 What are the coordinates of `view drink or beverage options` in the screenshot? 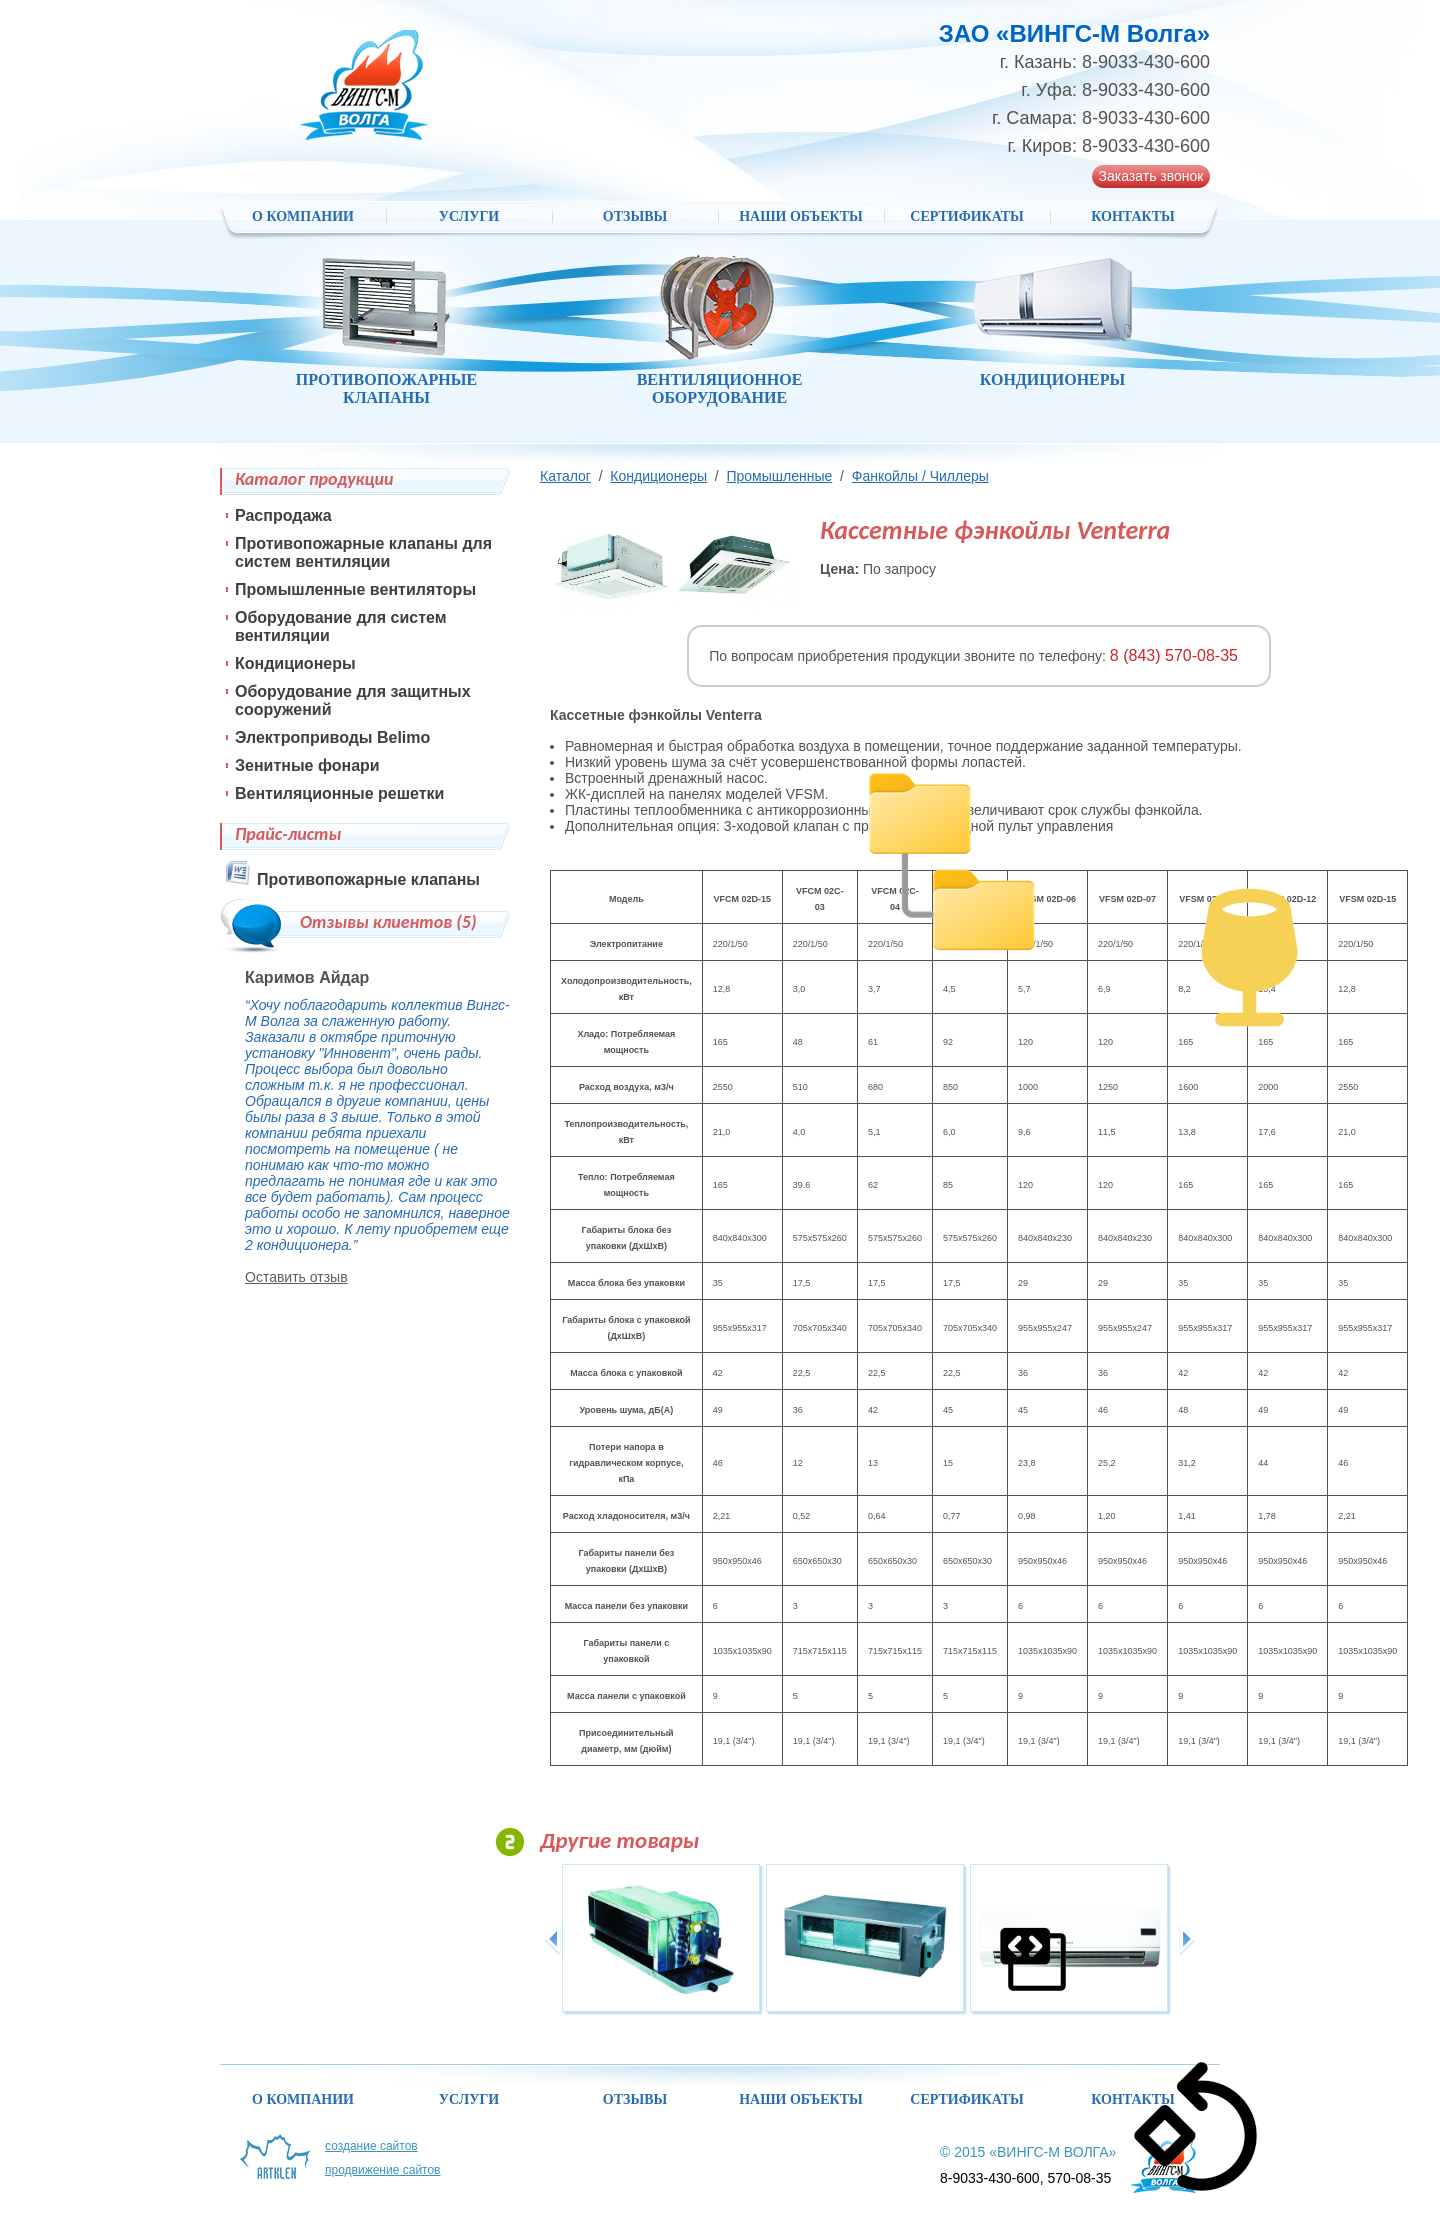 It's located at (1249, 957).